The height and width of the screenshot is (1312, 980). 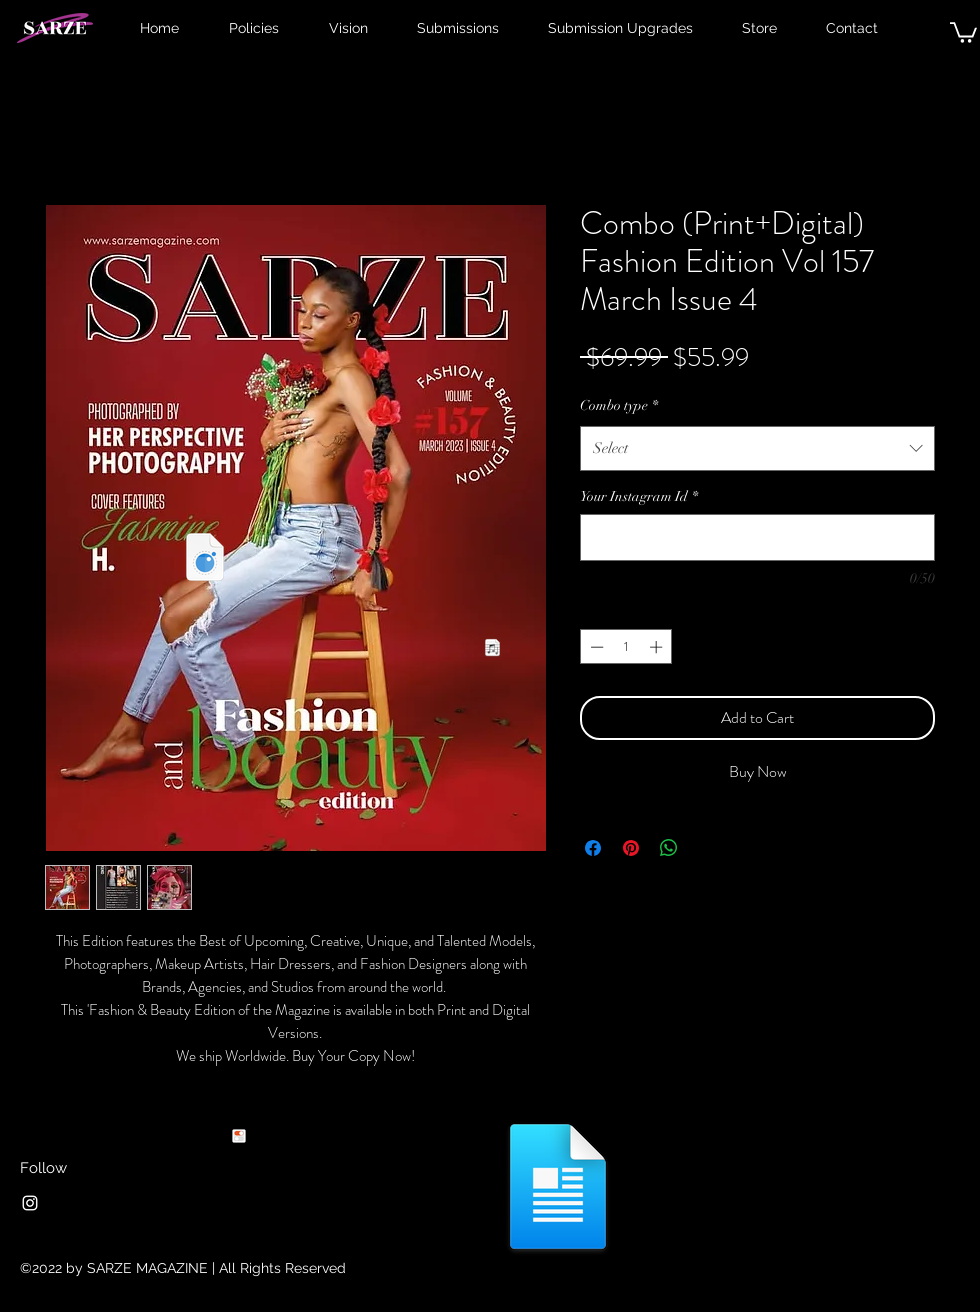 I want to click on open system tweaks or settings app, so click(x=239, y=1136).